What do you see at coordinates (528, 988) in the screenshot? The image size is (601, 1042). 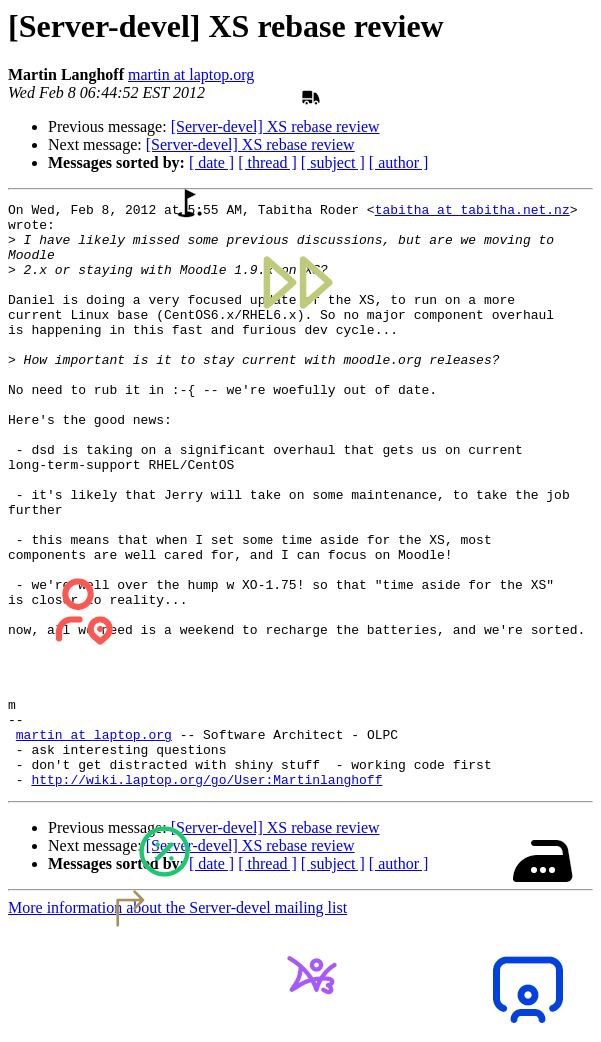 I see `view user's screen or monitor activity` at bounding box center [528, 988].